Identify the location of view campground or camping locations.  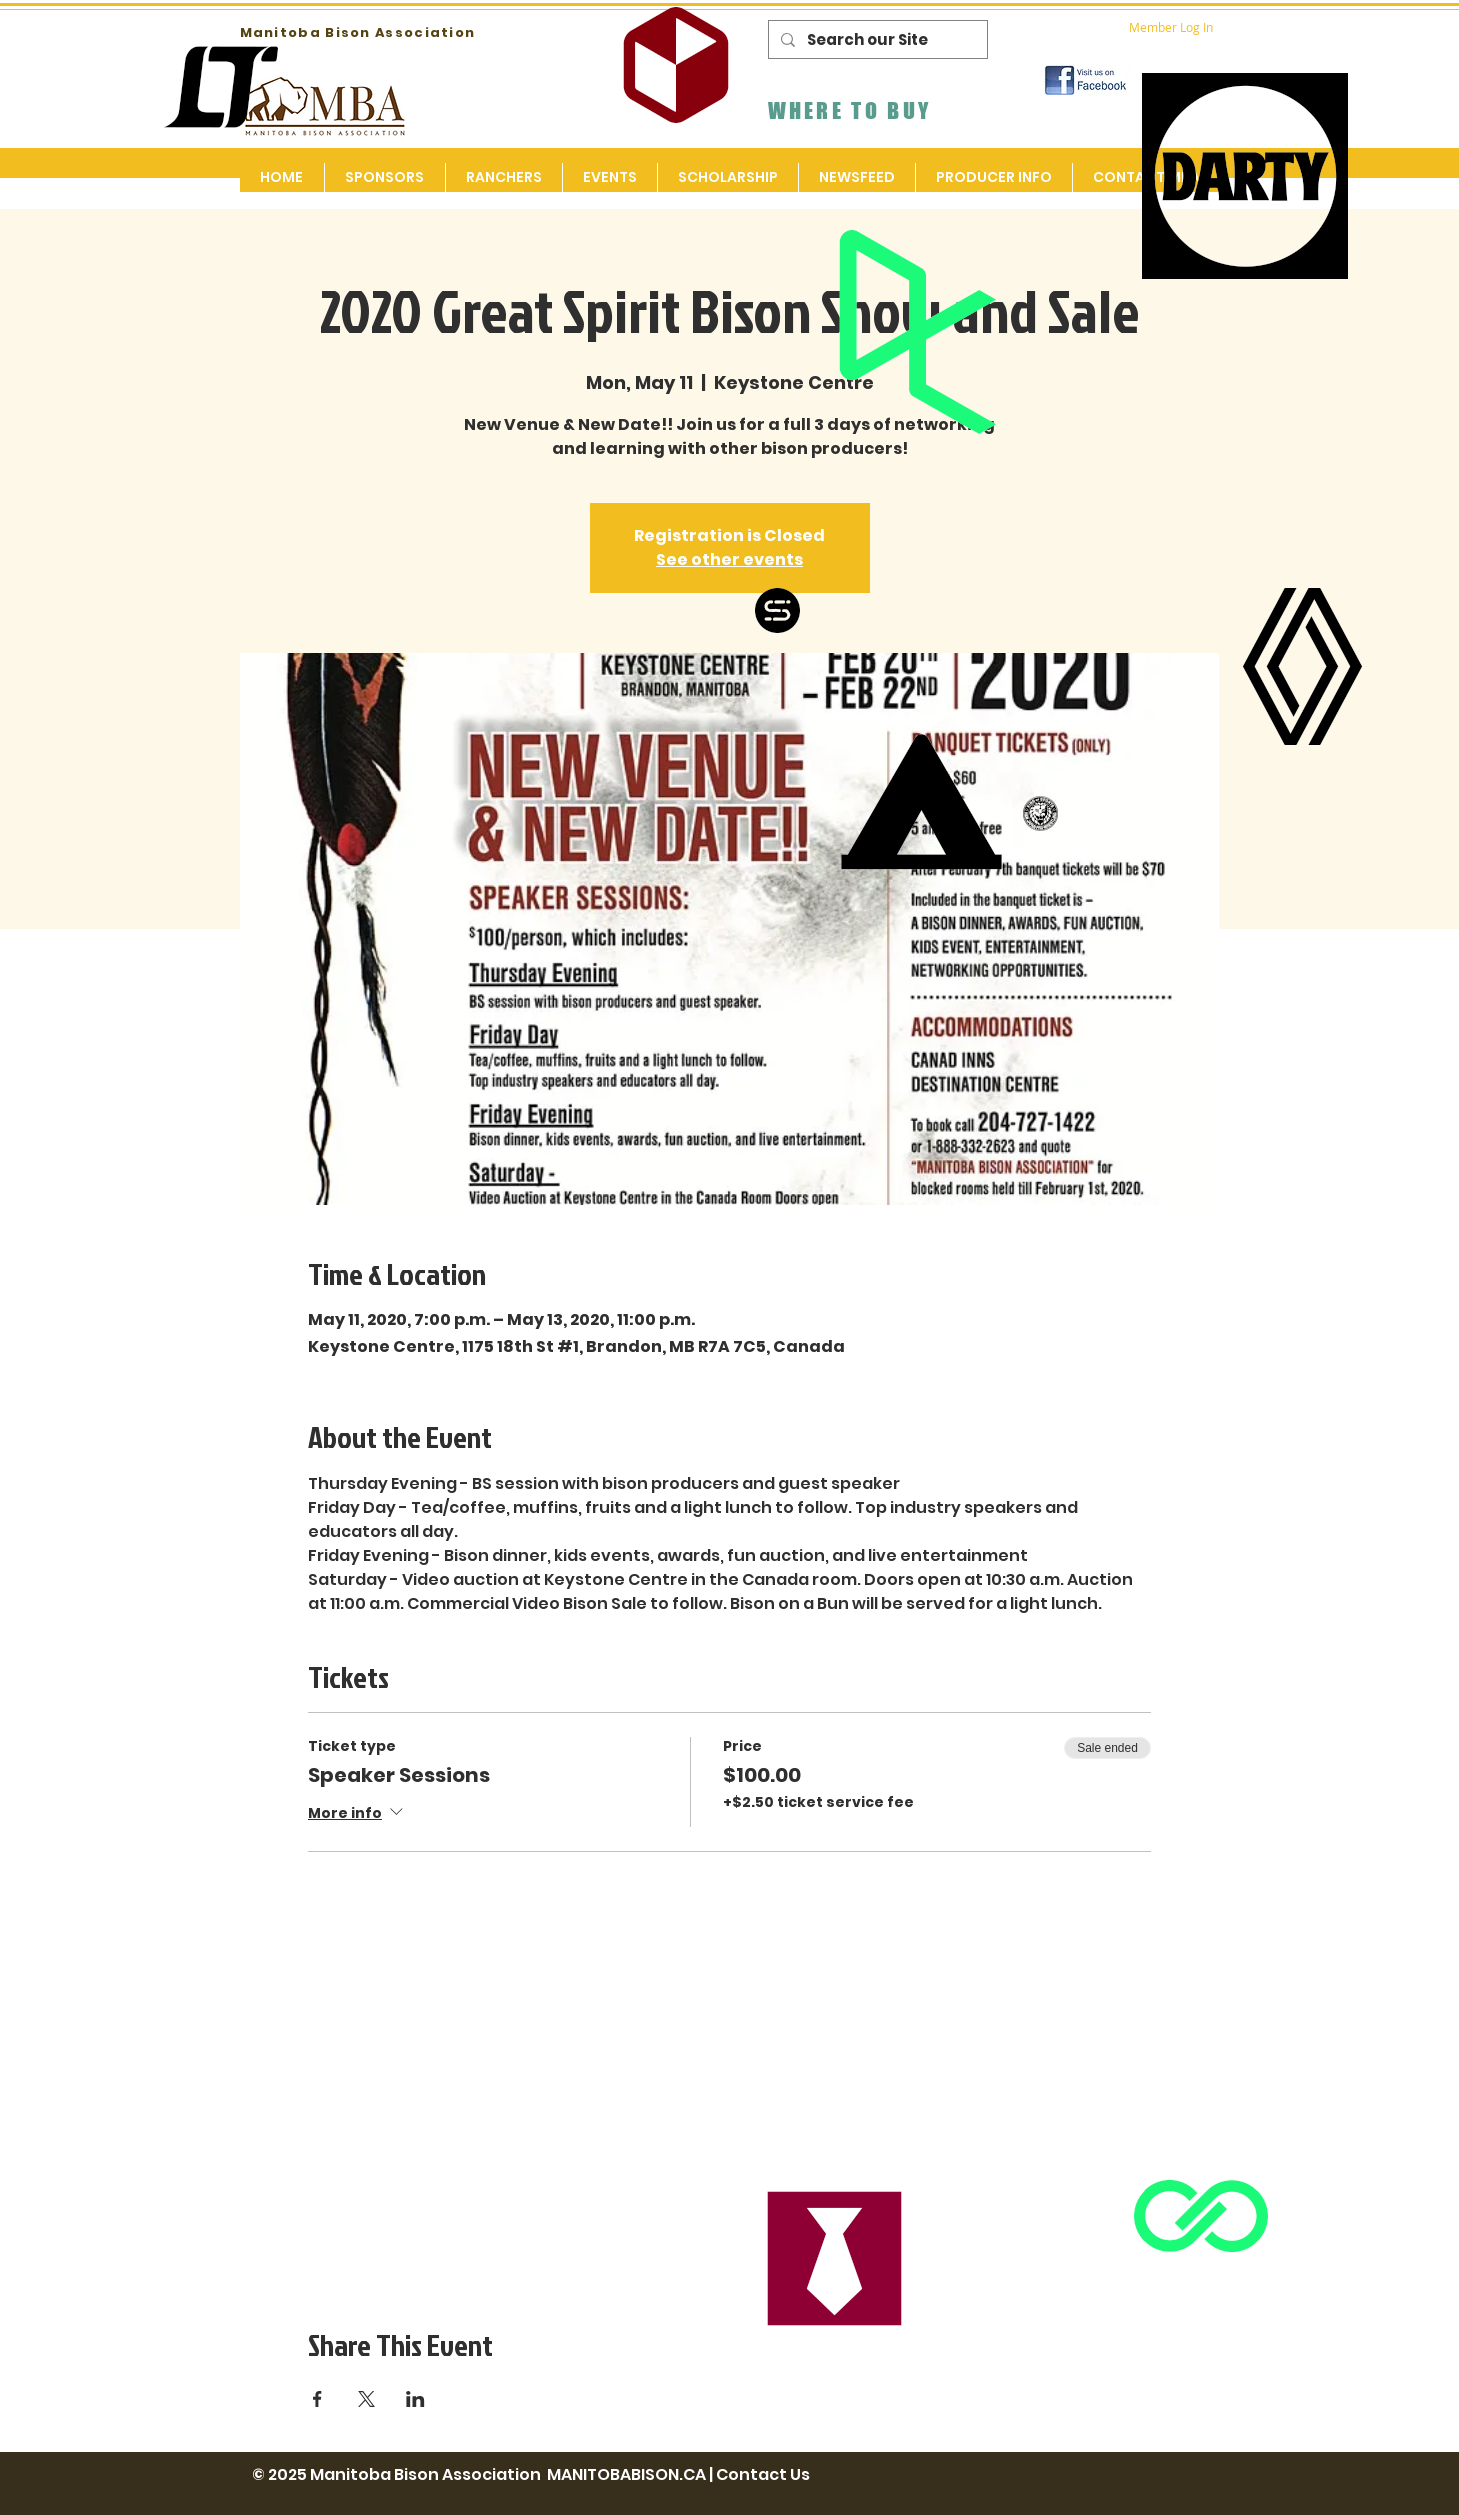
(921, 803).